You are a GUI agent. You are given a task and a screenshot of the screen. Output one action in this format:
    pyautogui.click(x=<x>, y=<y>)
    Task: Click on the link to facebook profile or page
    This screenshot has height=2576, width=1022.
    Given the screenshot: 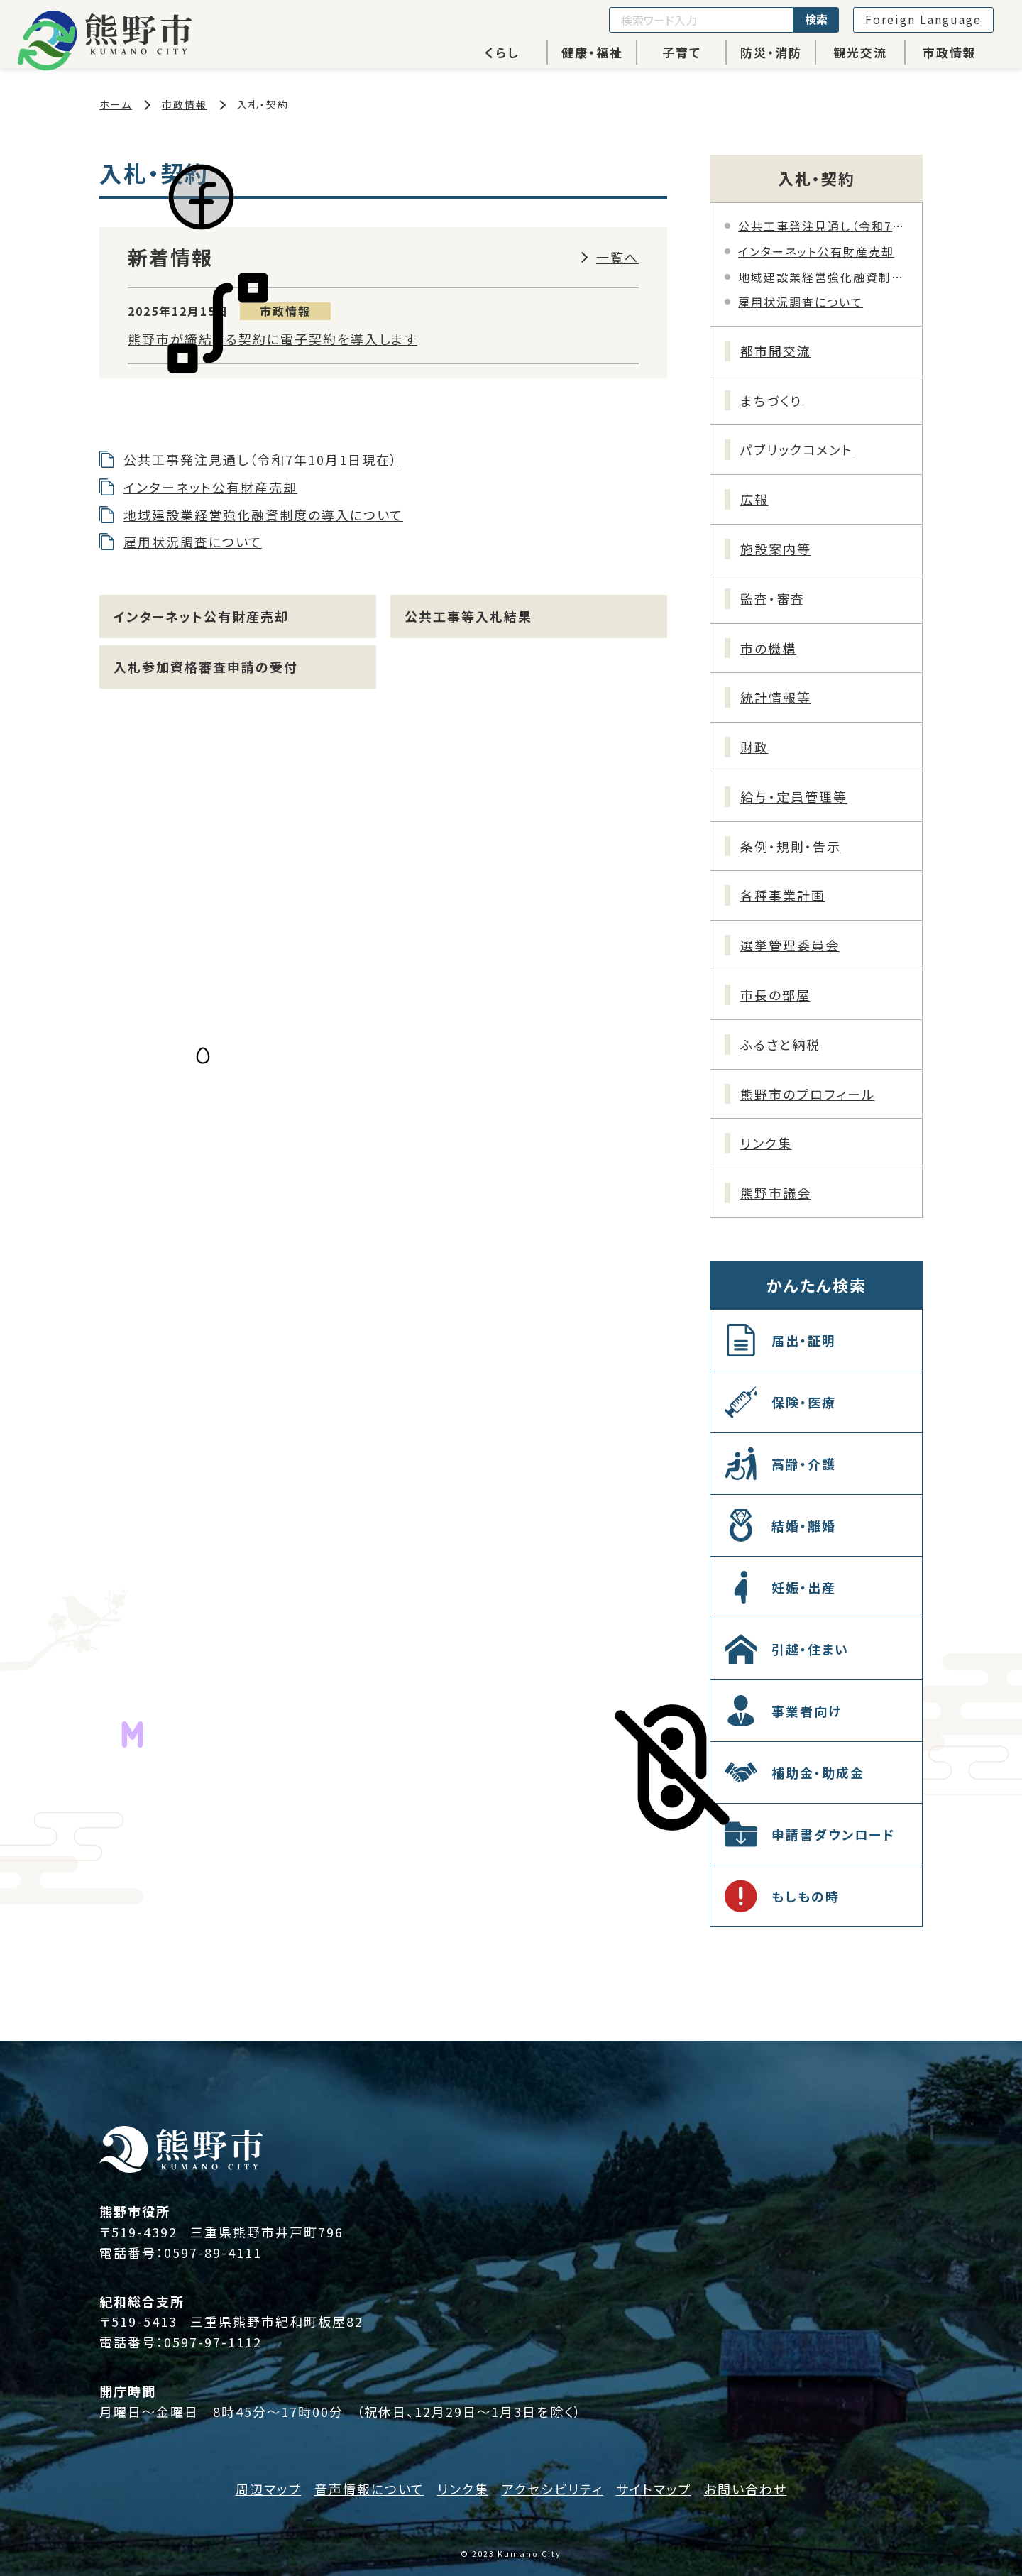 What is the action you would take?
    pyautogui.click(x=201, y=197)
    